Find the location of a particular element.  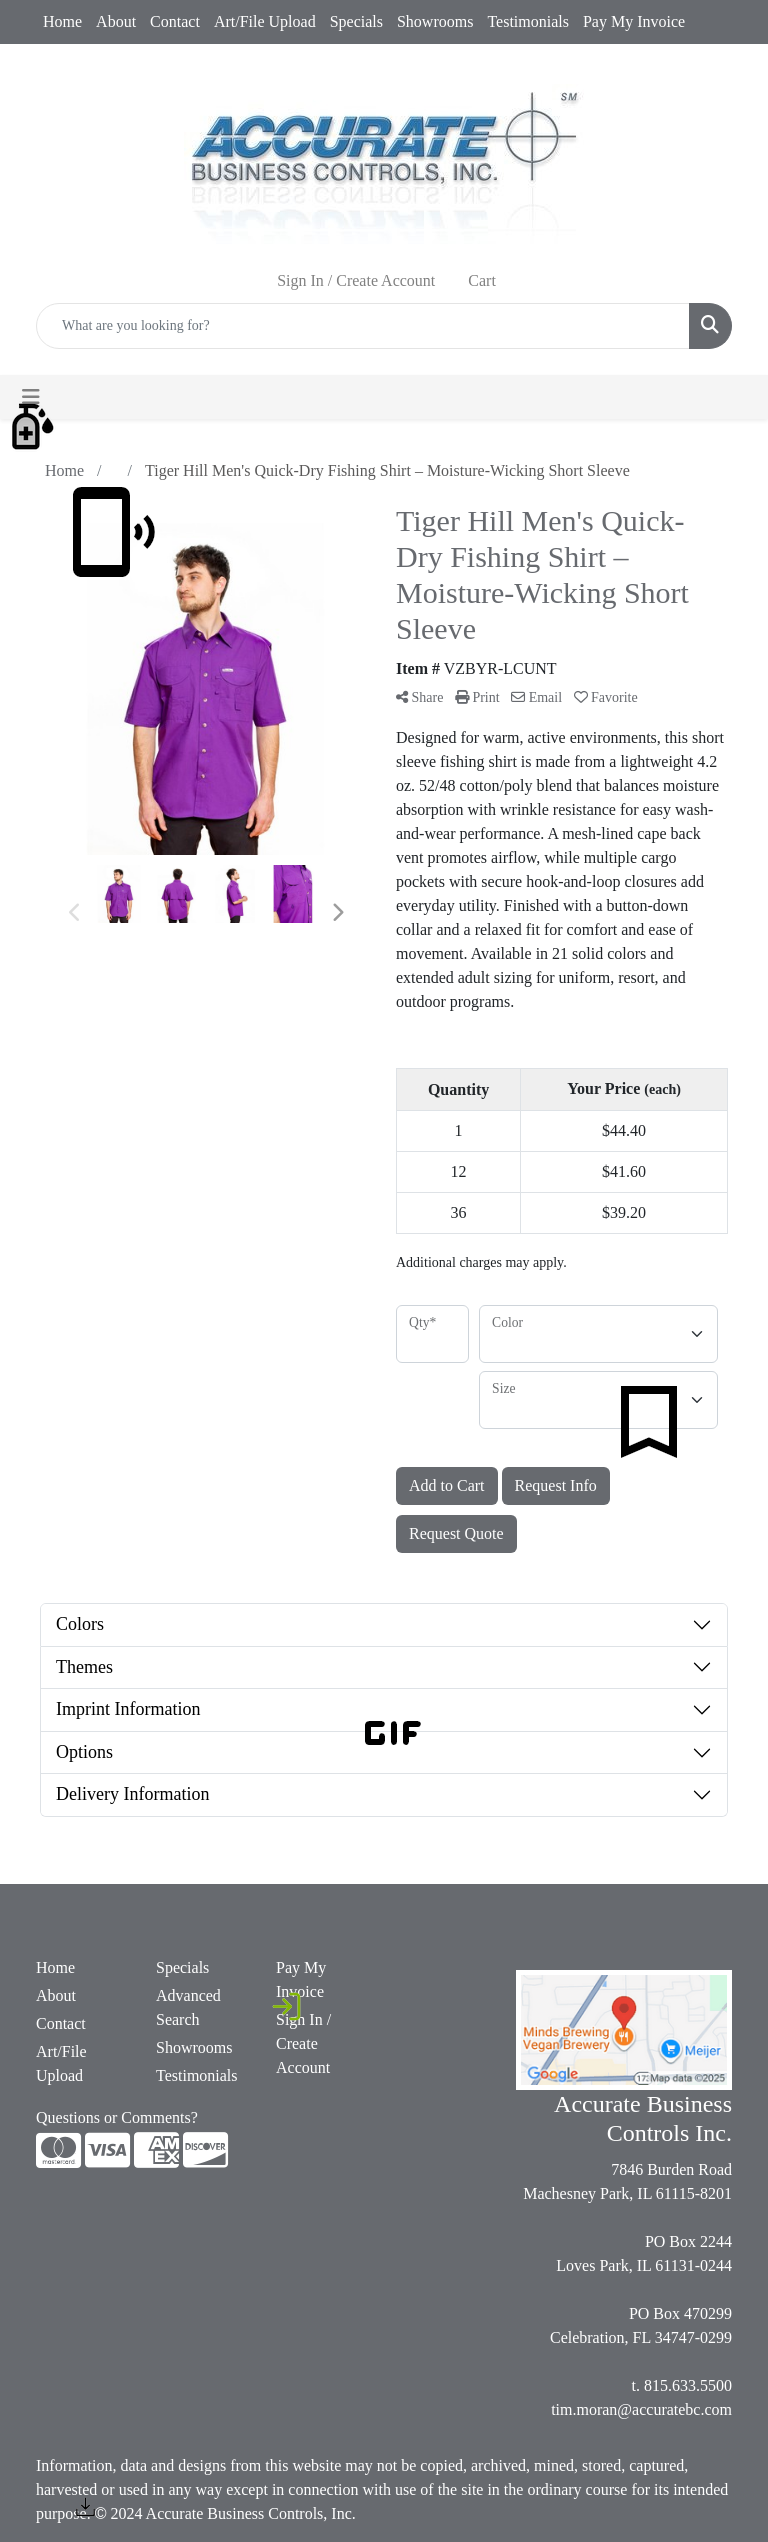

save this item for later is located at coordinates (649, 1422).